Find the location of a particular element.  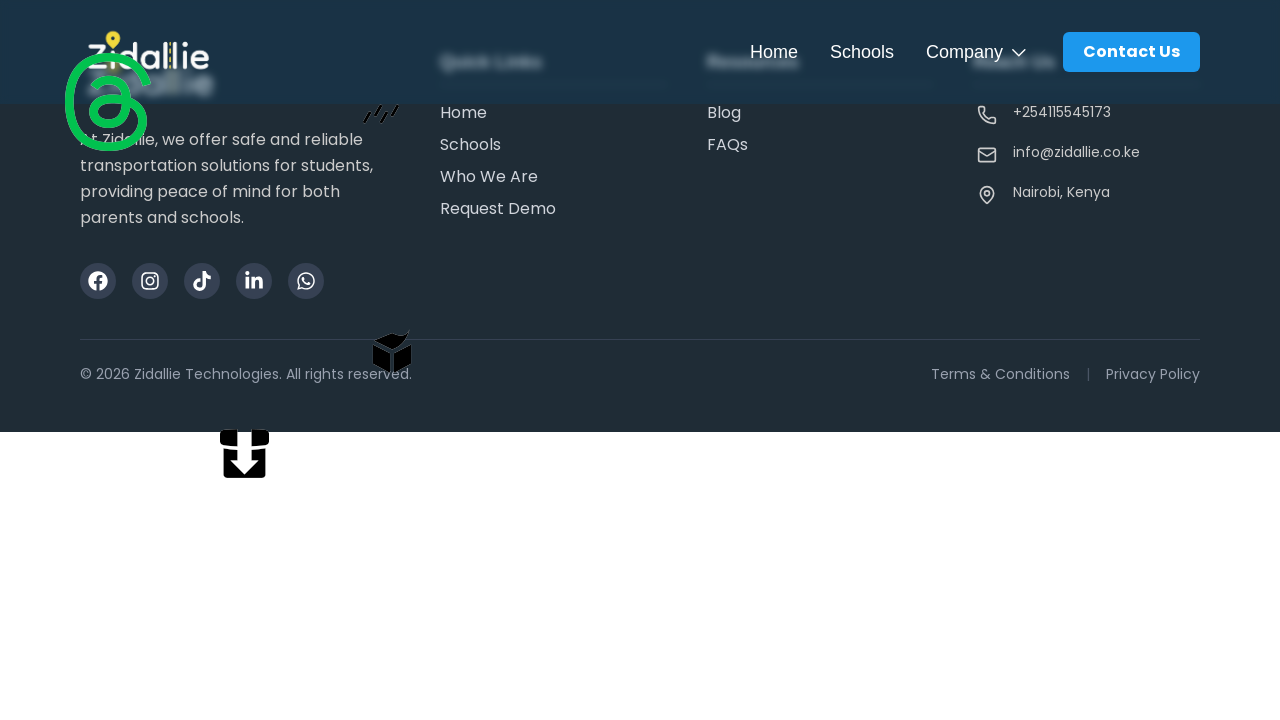

open the Threads app is located at coordinates (108, 102).